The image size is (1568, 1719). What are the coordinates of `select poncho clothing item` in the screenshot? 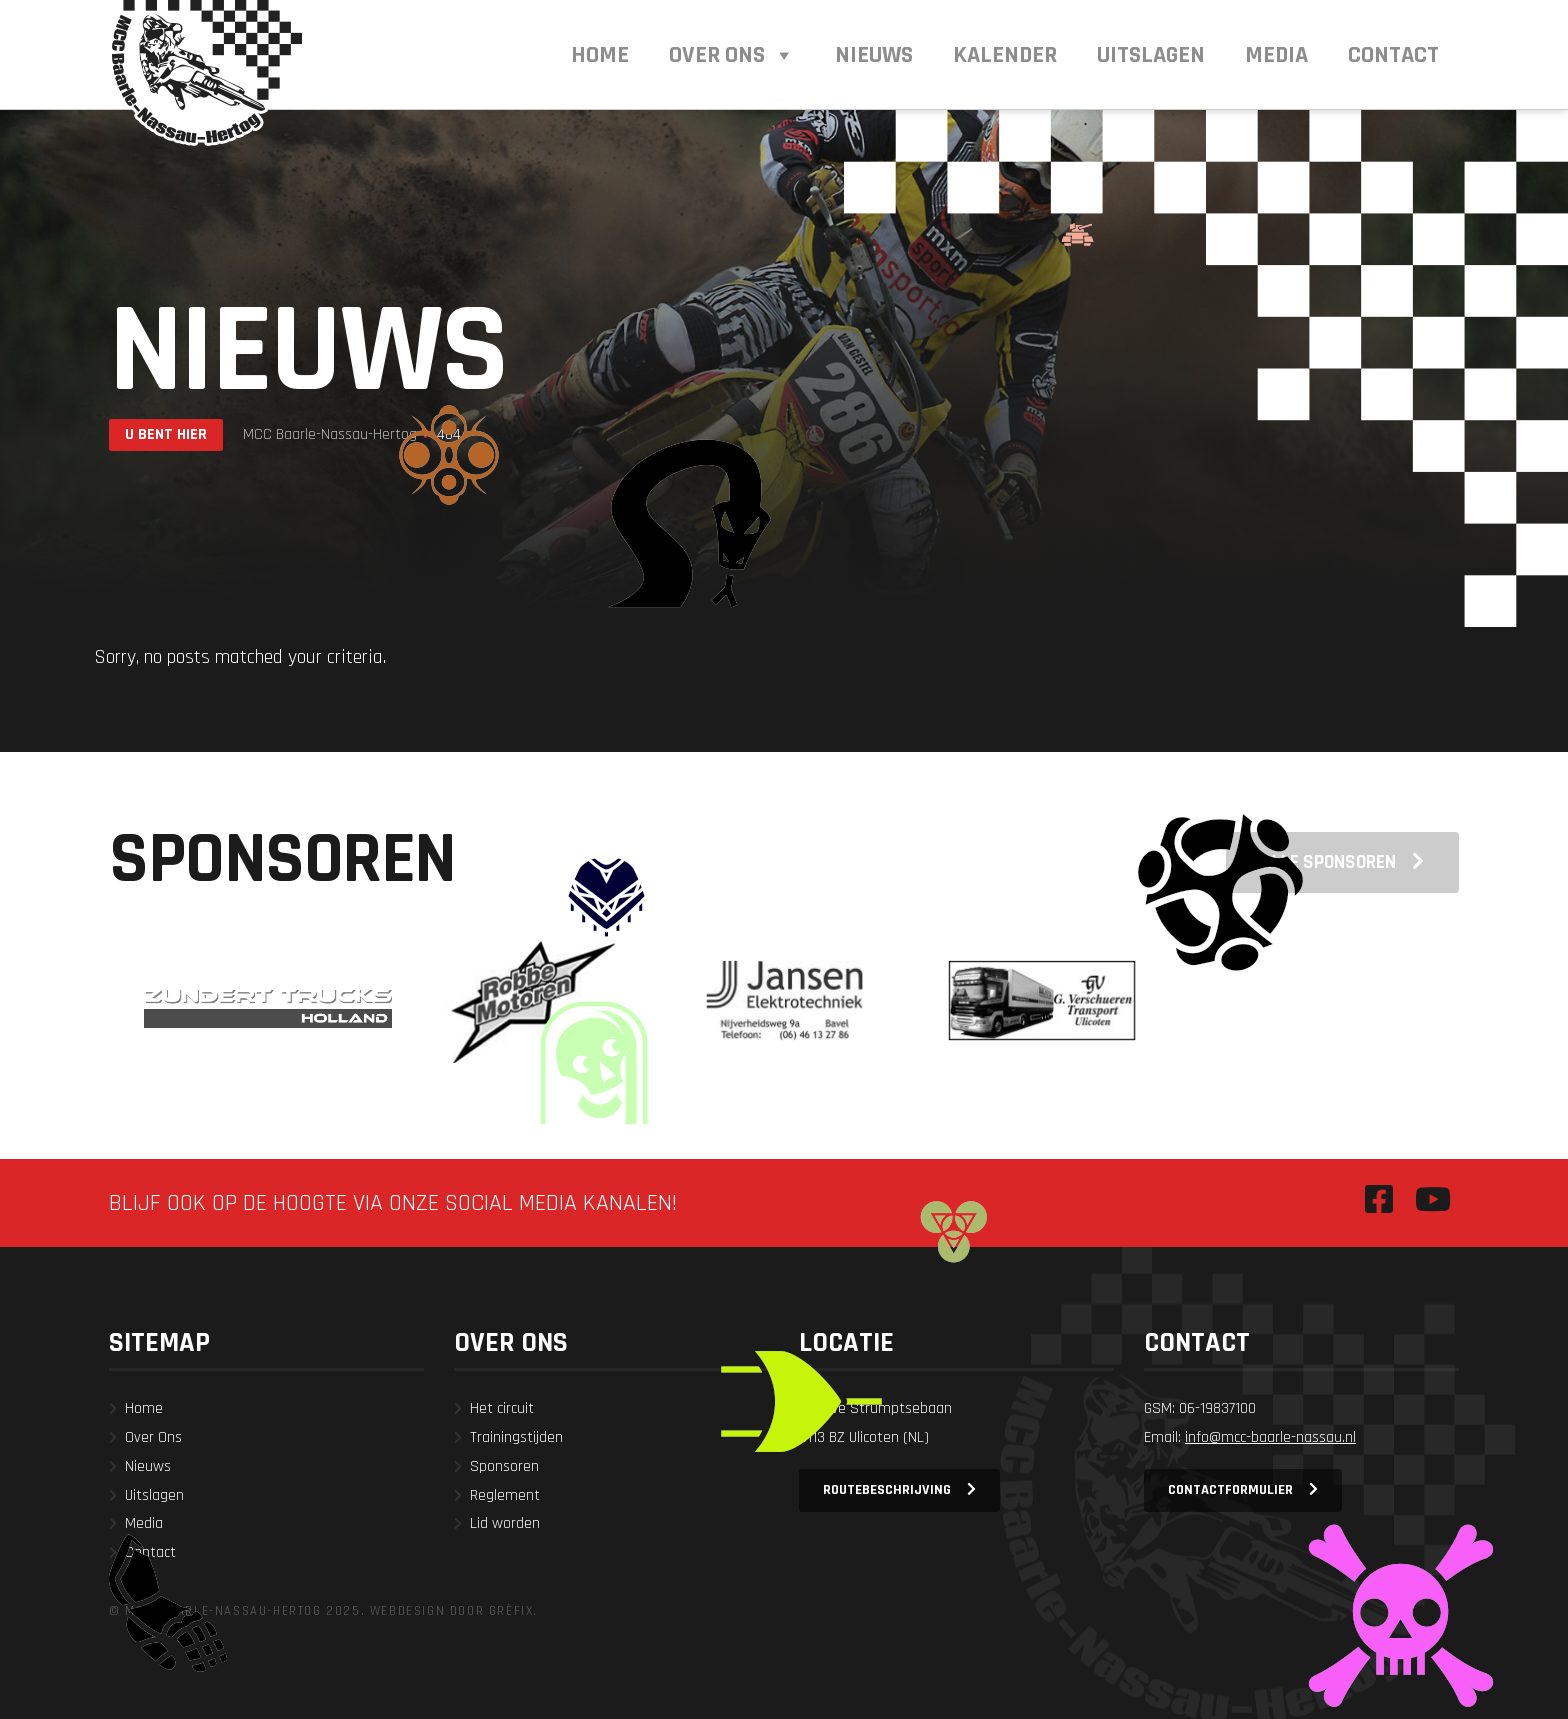 It's located at (606, 897).